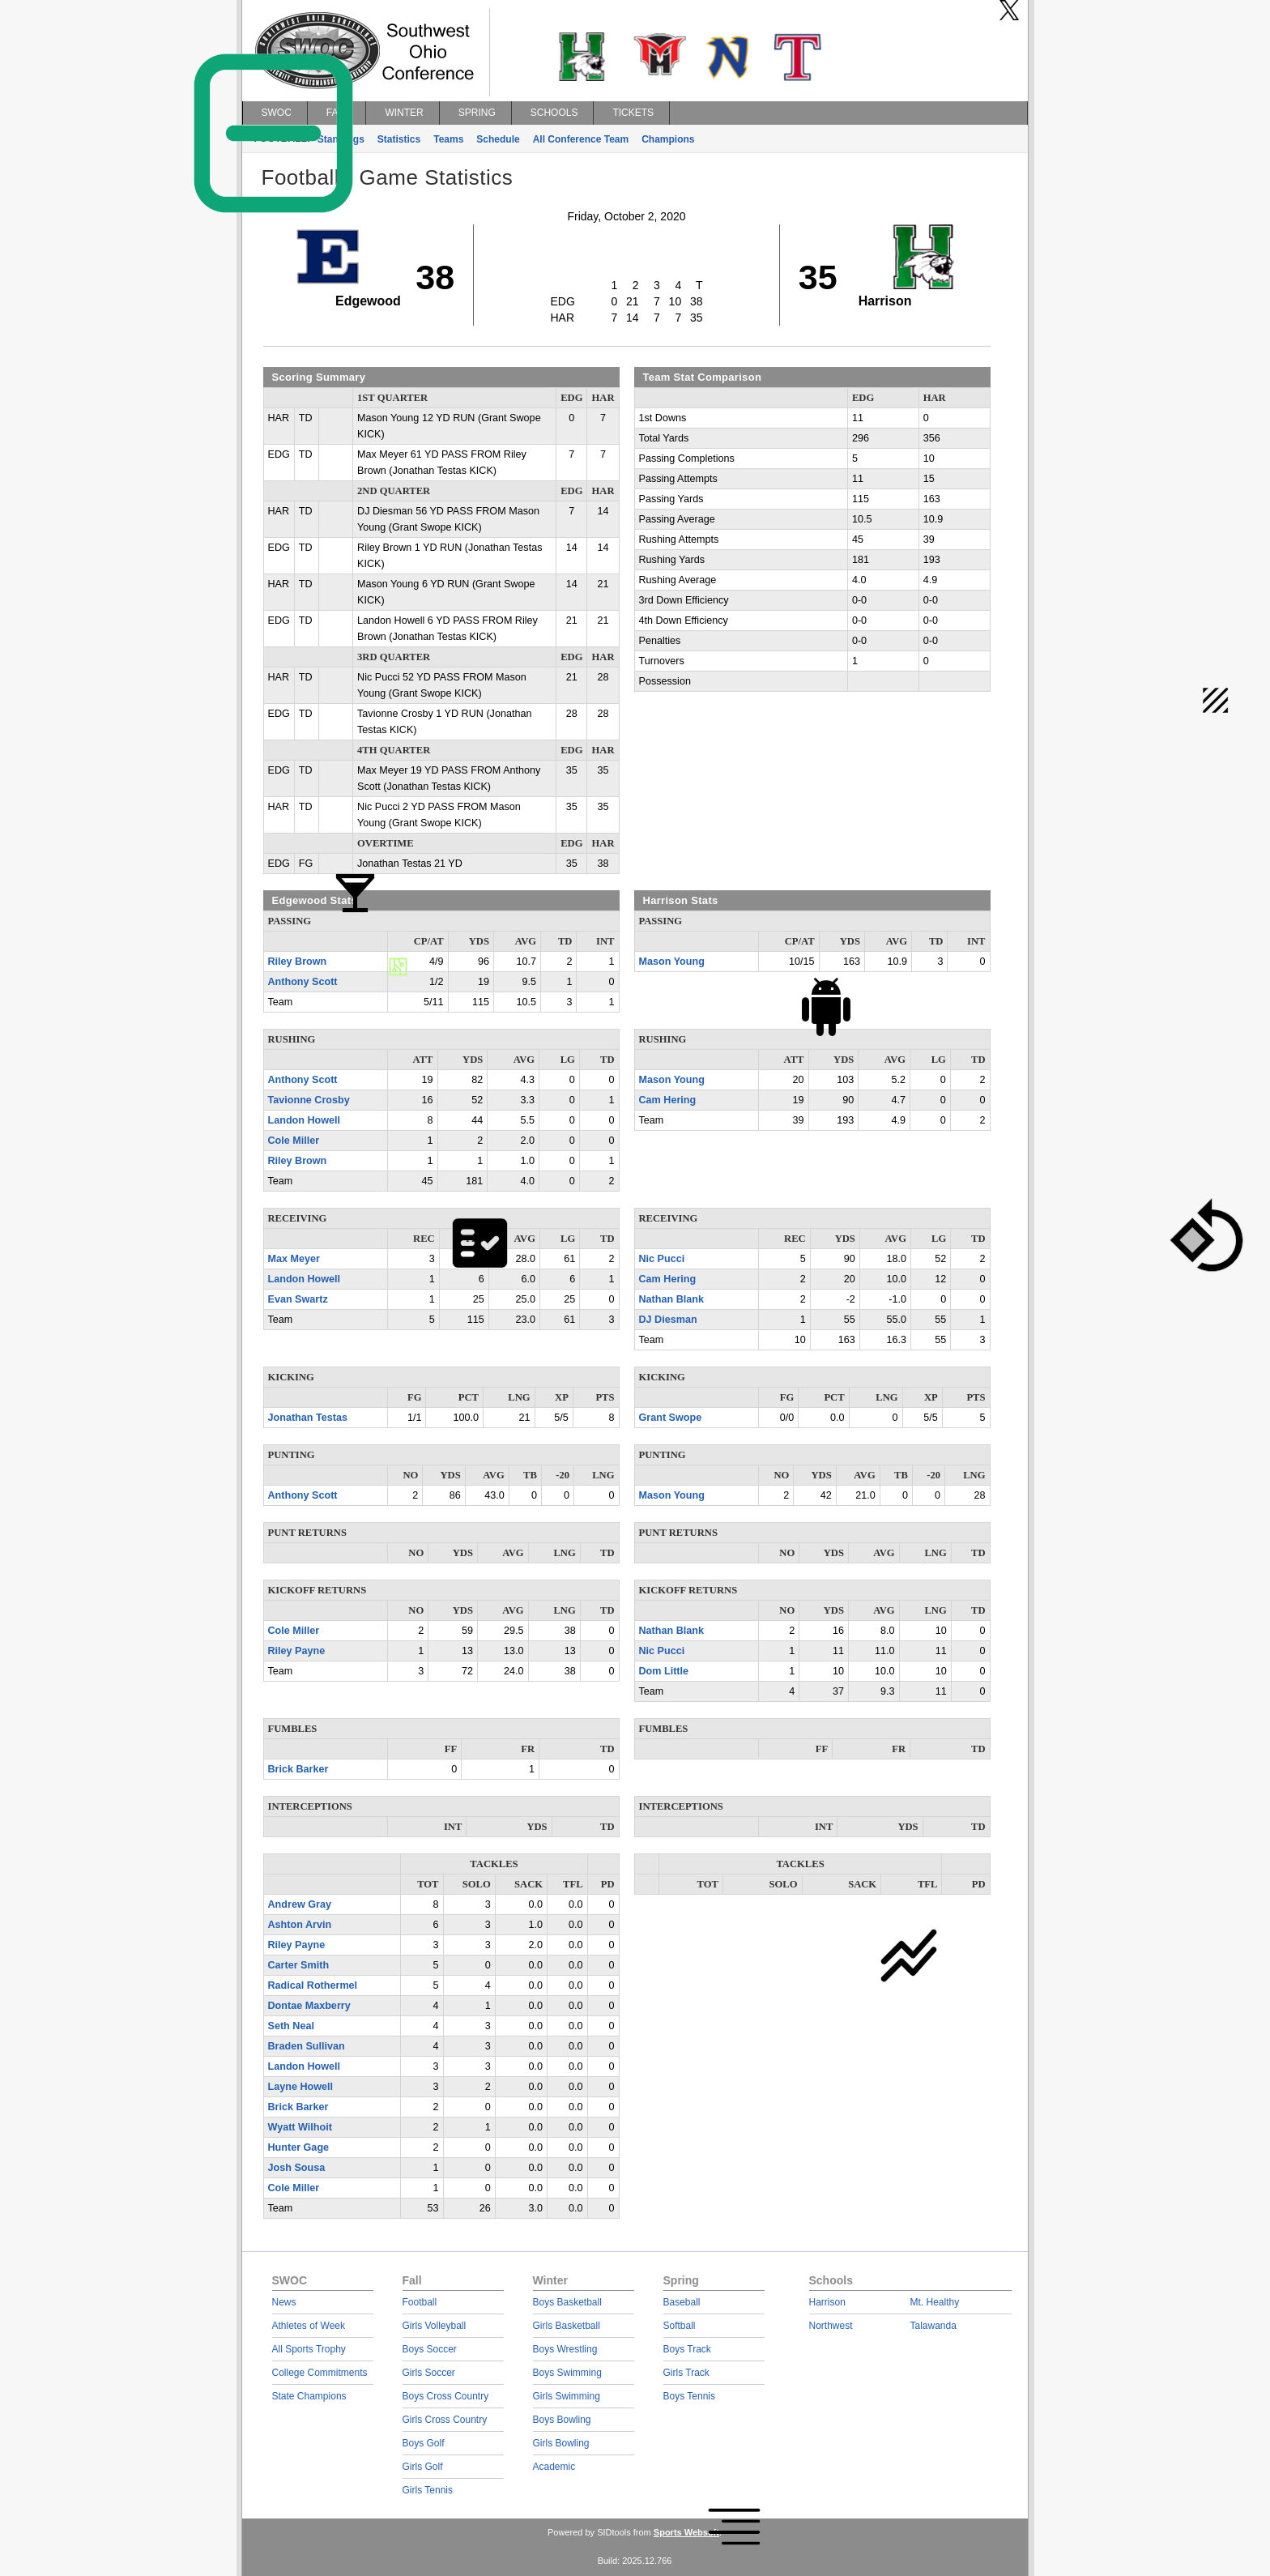 The height and width of the screenshot is (2576, 1270). Describe the element at coordinates (734, 2527) in the screenshot. I see `align text to the right` at that location.